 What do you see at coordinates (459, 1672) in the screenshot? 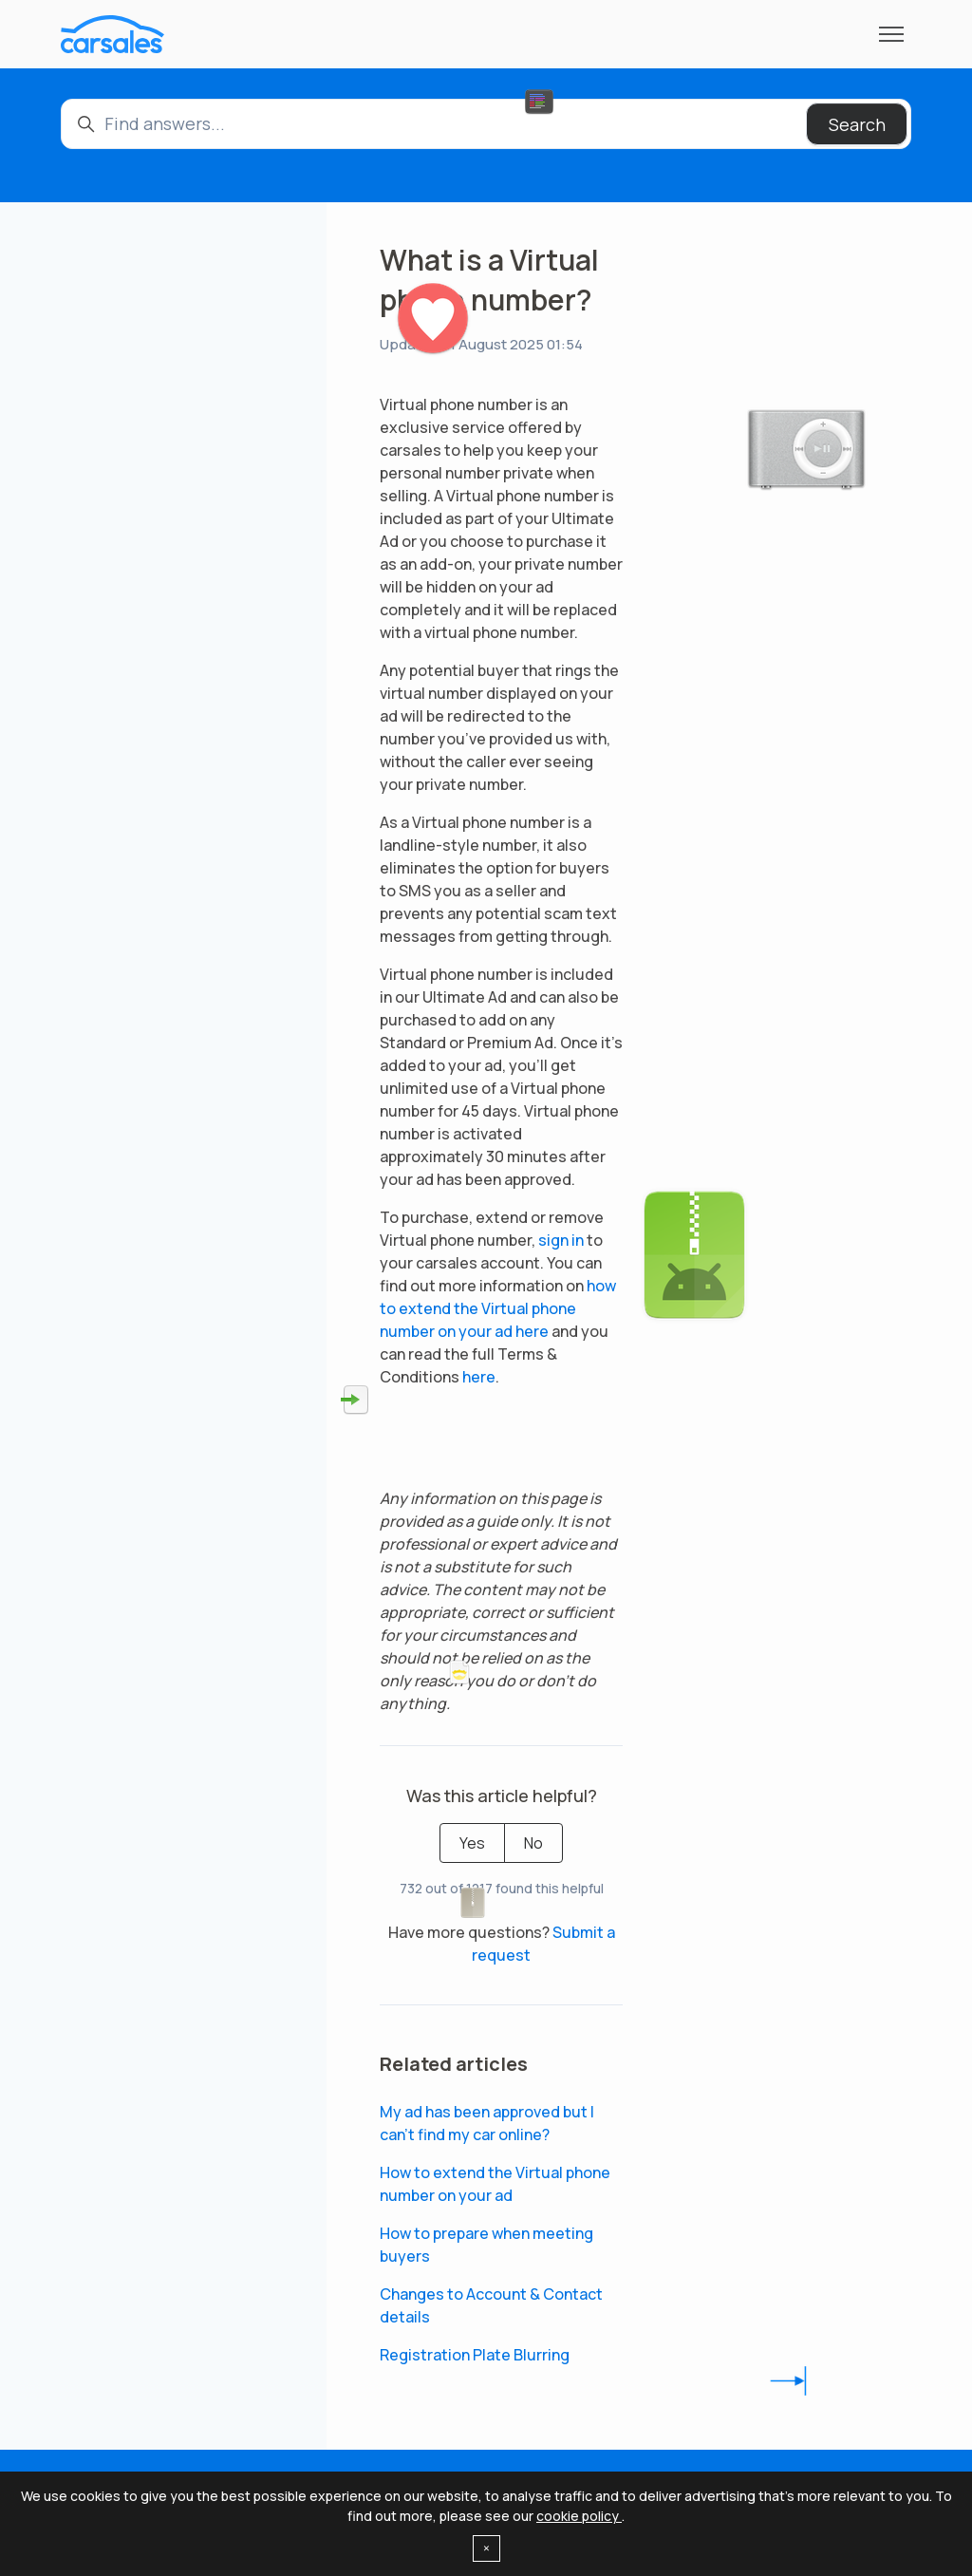
I see `nim programming language source file` at bounding box center [459, 1672].